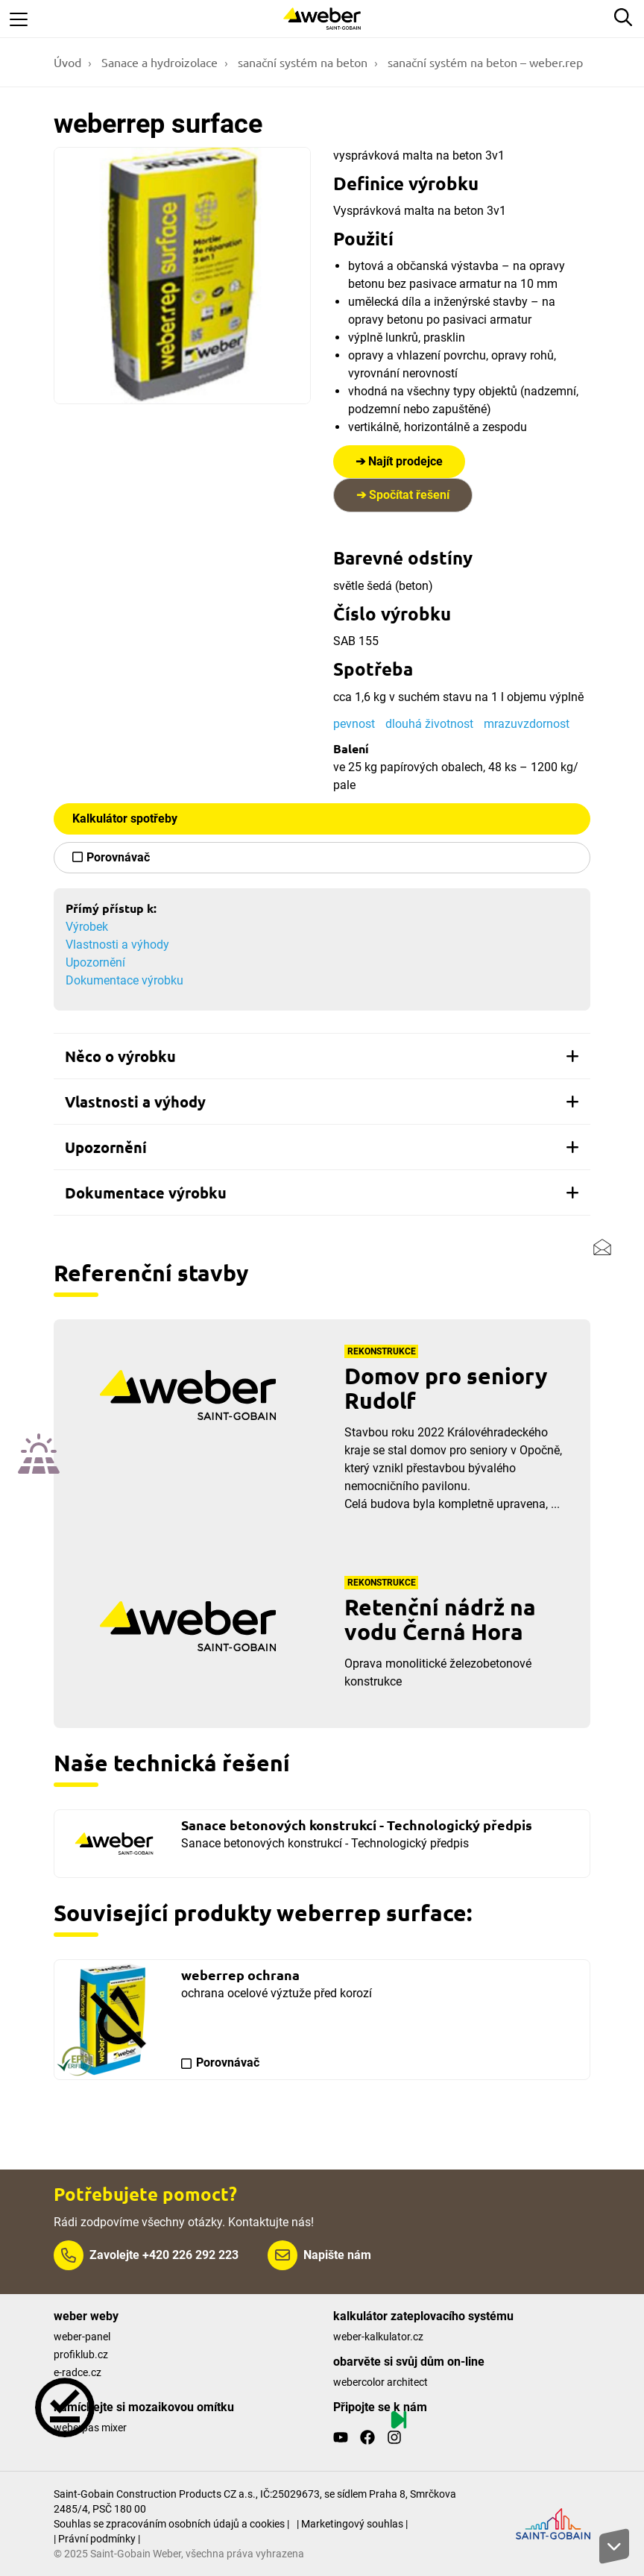  What do you see at coordinates (65, 2407) in the screenshot?
I see `indicates content is available offline` at bounding box center [65, 2407].